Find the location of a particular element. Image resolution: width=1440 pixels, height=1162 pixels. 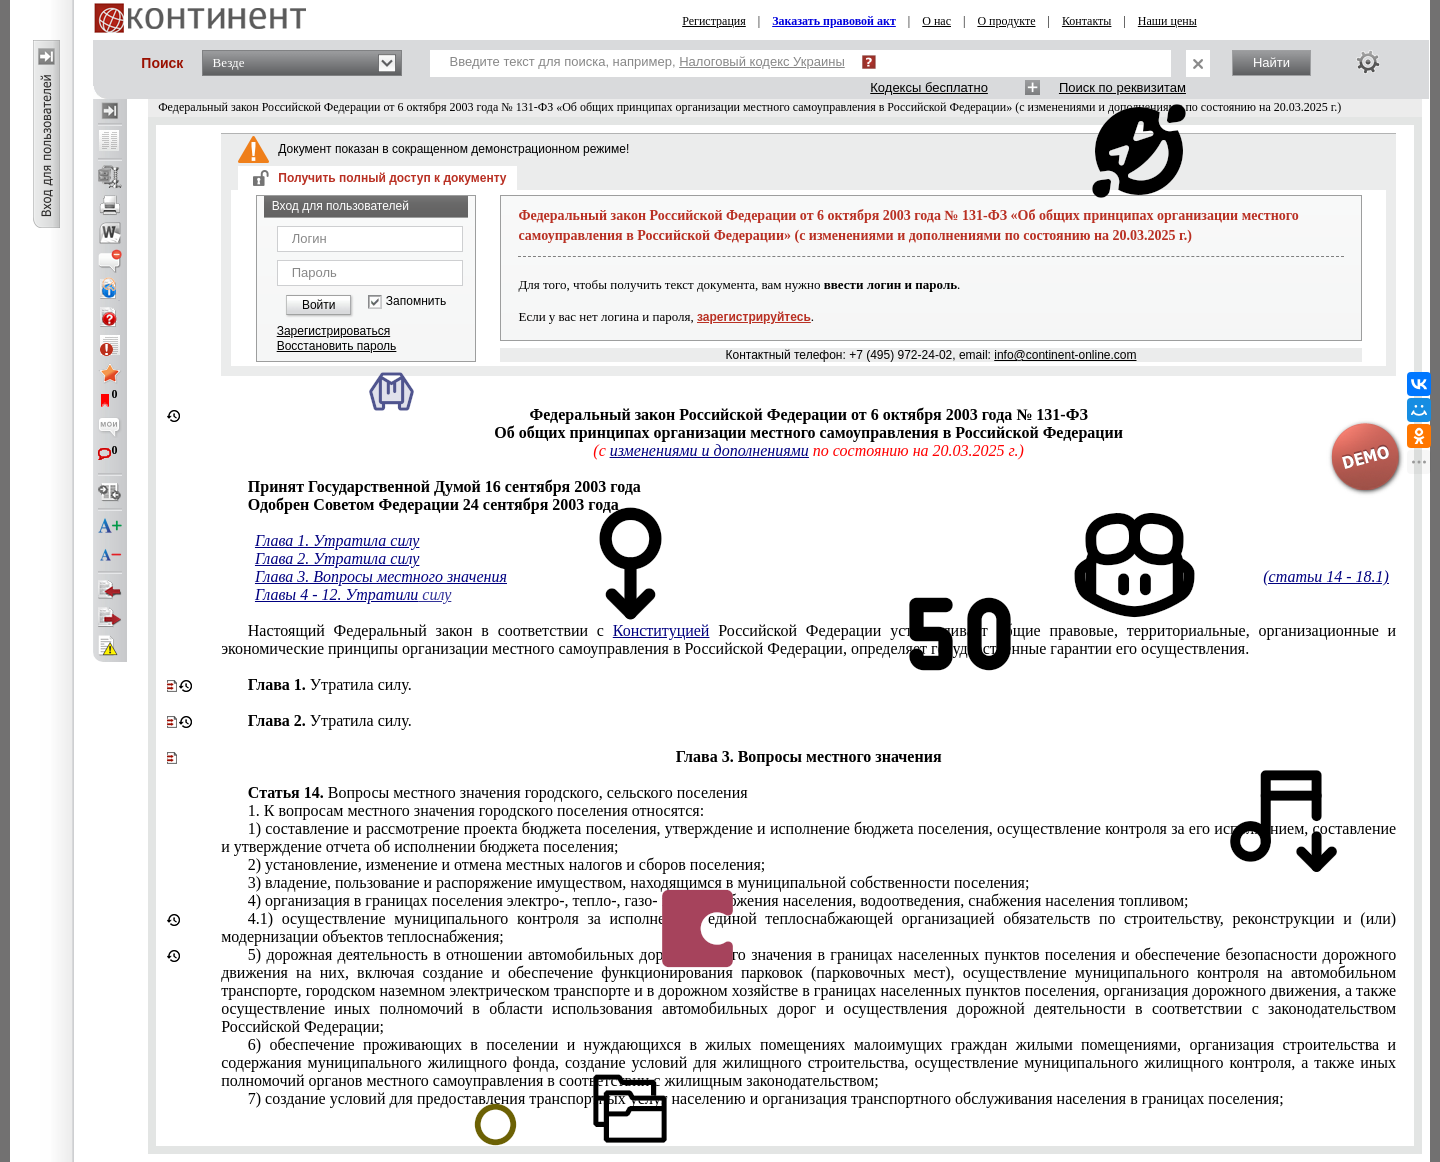

access project submodules is located at coordinates (630, 1106).